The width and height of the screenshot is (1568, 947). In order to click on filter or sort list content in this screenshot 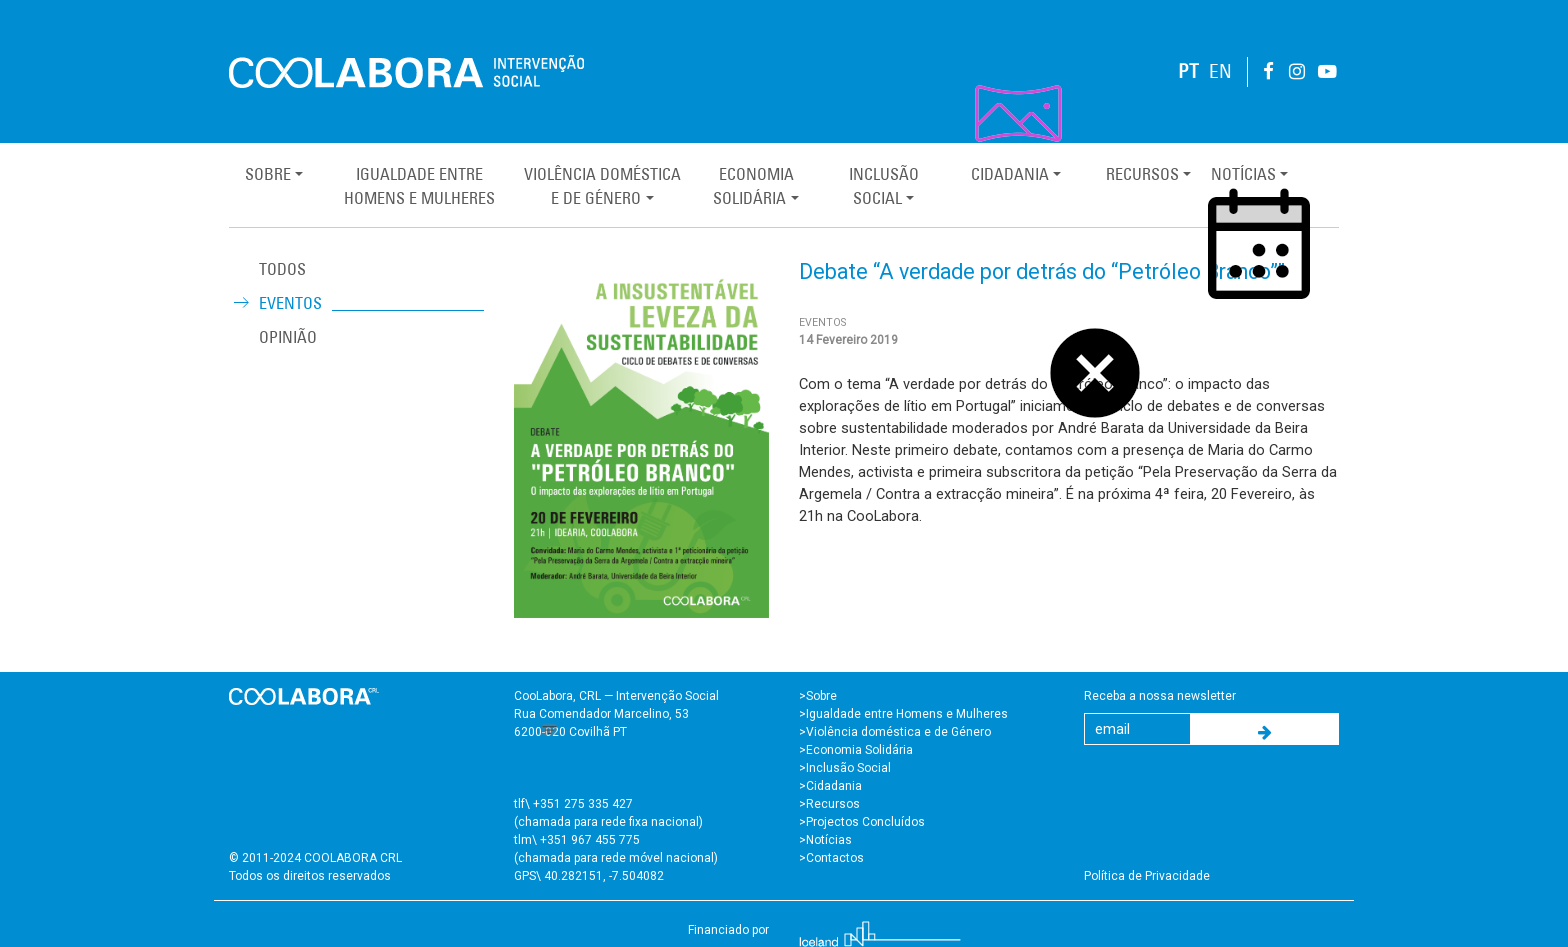, I will do `click(549, 729)`.